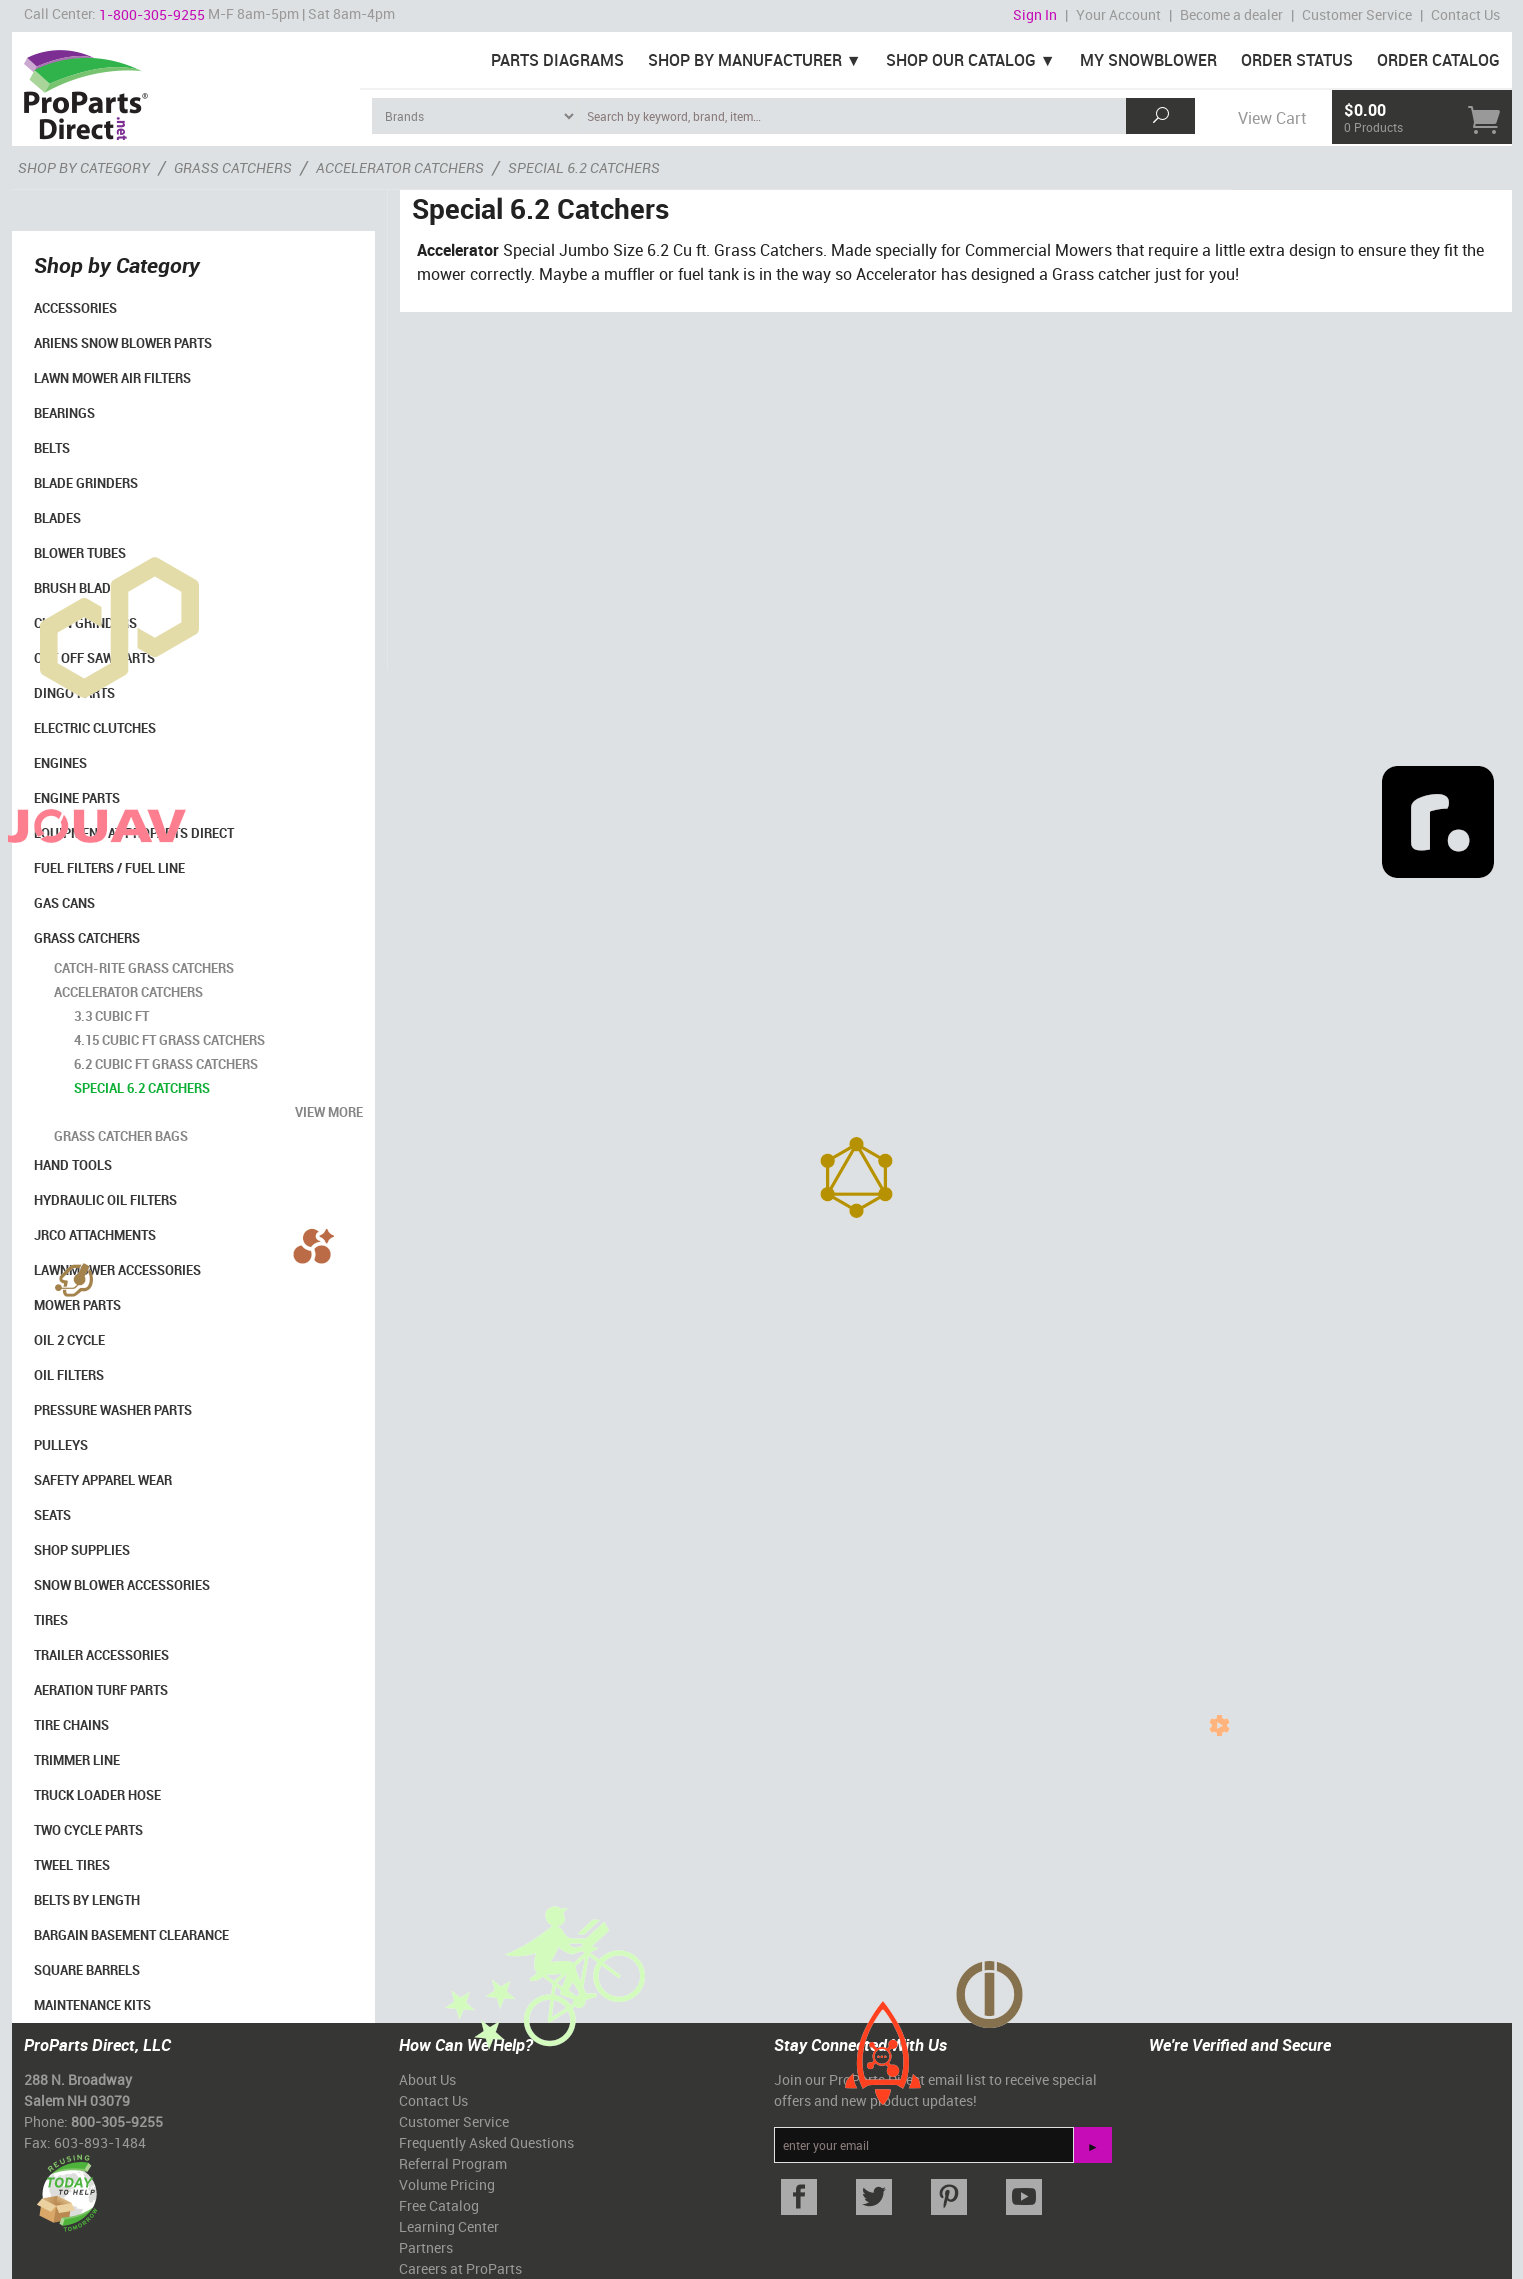 This screenshot has width=1523, height=2279. Describe the element at coordinates (97, 826) in the screenshot. I see `jouav company logo` at that location.